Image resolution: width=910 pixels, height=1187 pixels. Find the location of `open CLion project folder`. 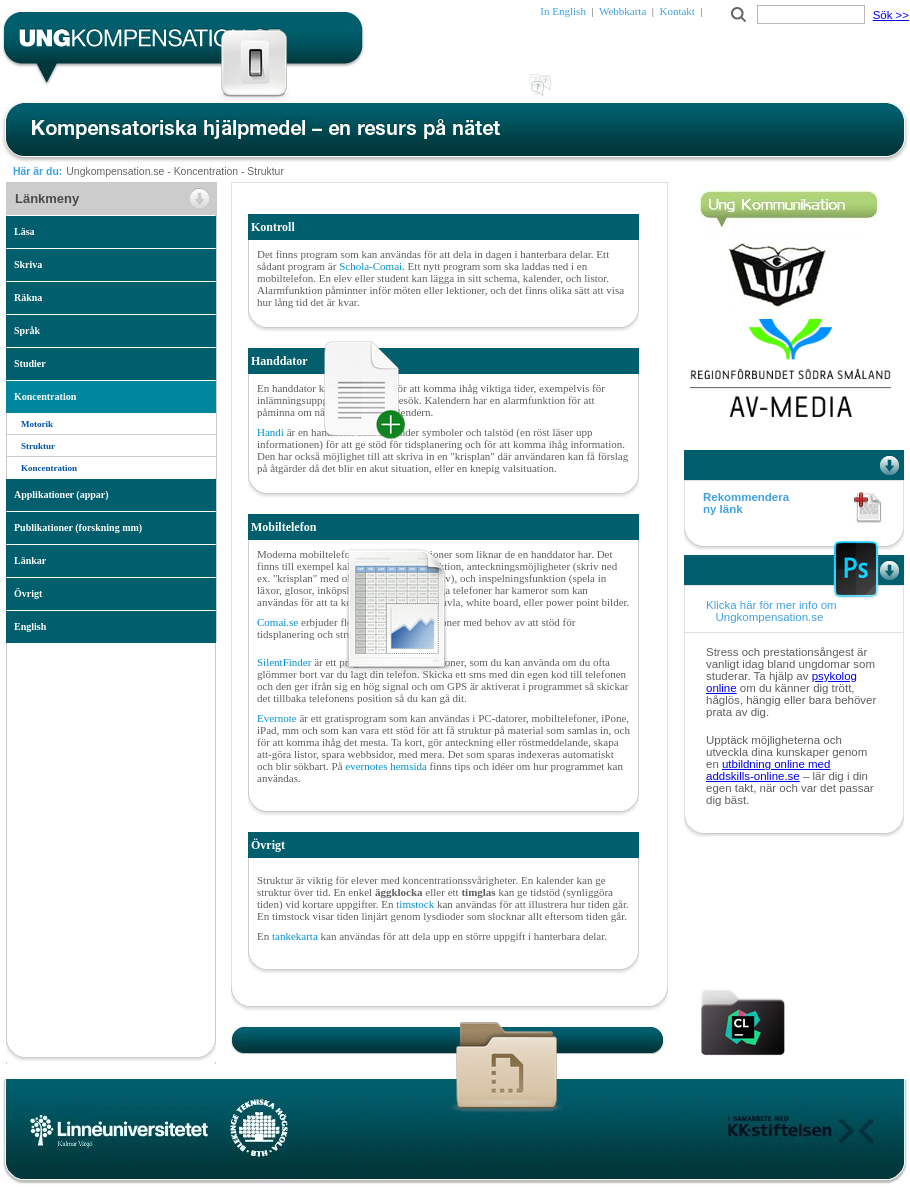

open CLion project folder is located at coordinates (742, 1024).